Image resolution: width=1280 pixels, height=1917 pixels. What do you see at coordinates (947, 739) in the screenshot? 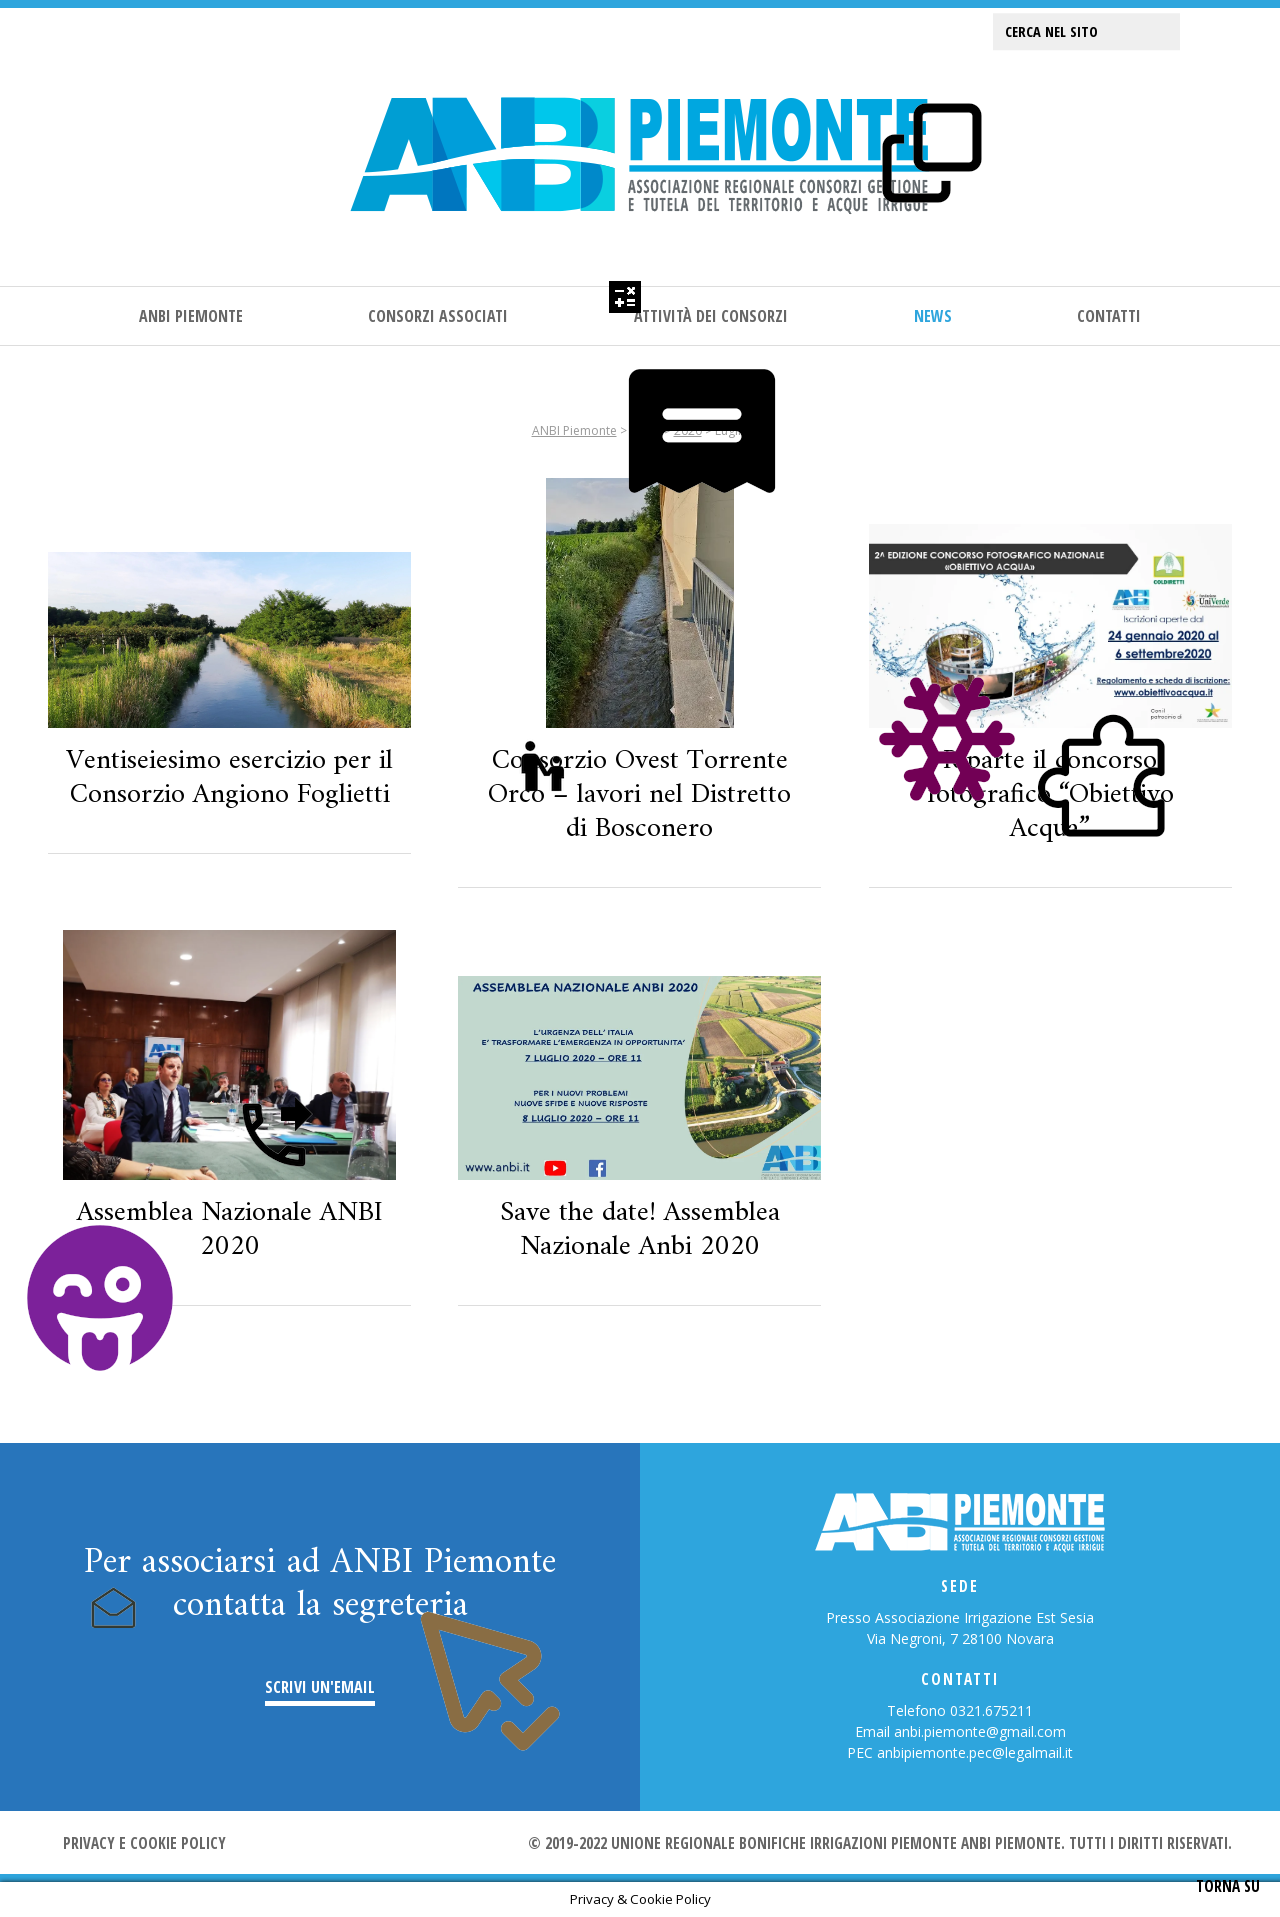
I see `activate cooling or air conditioning mode` at bounding box center [947, 739].